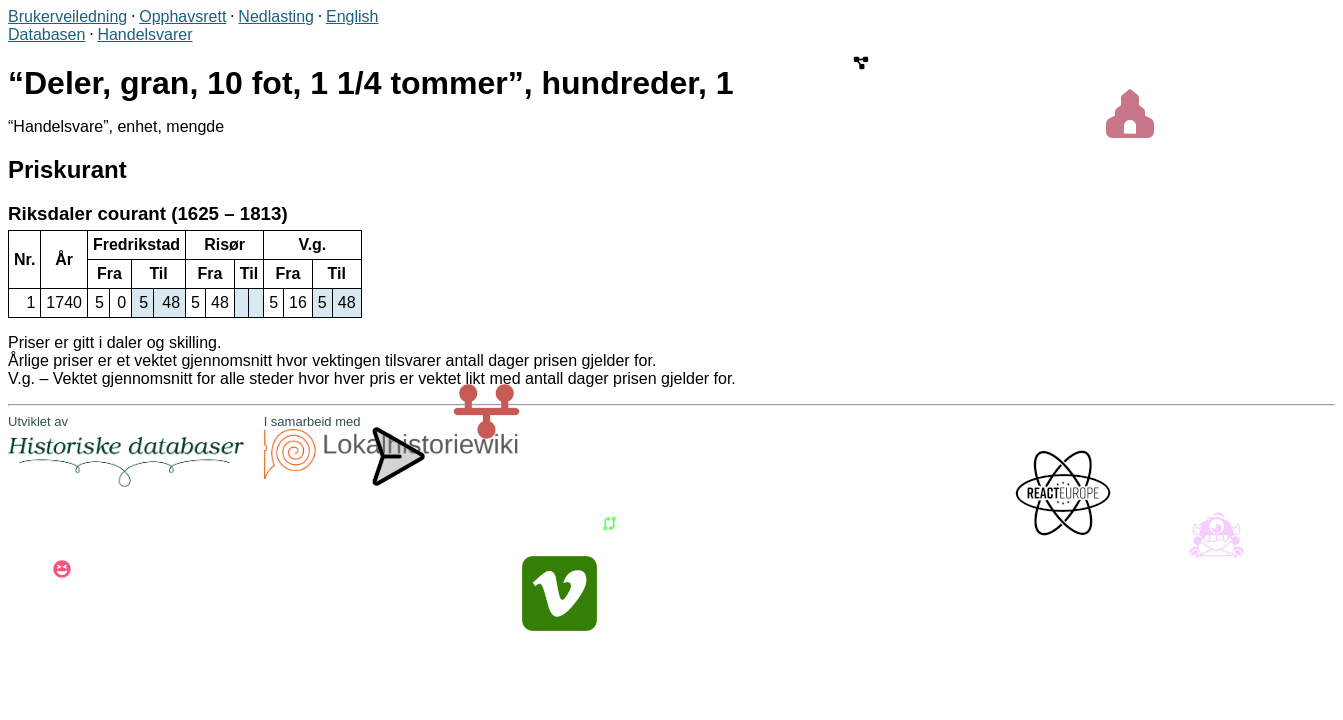  What do you see at coordinates (62, 569) in the screenshot?
I see `react with a laughing emoji` at bounding box center [62, 569].